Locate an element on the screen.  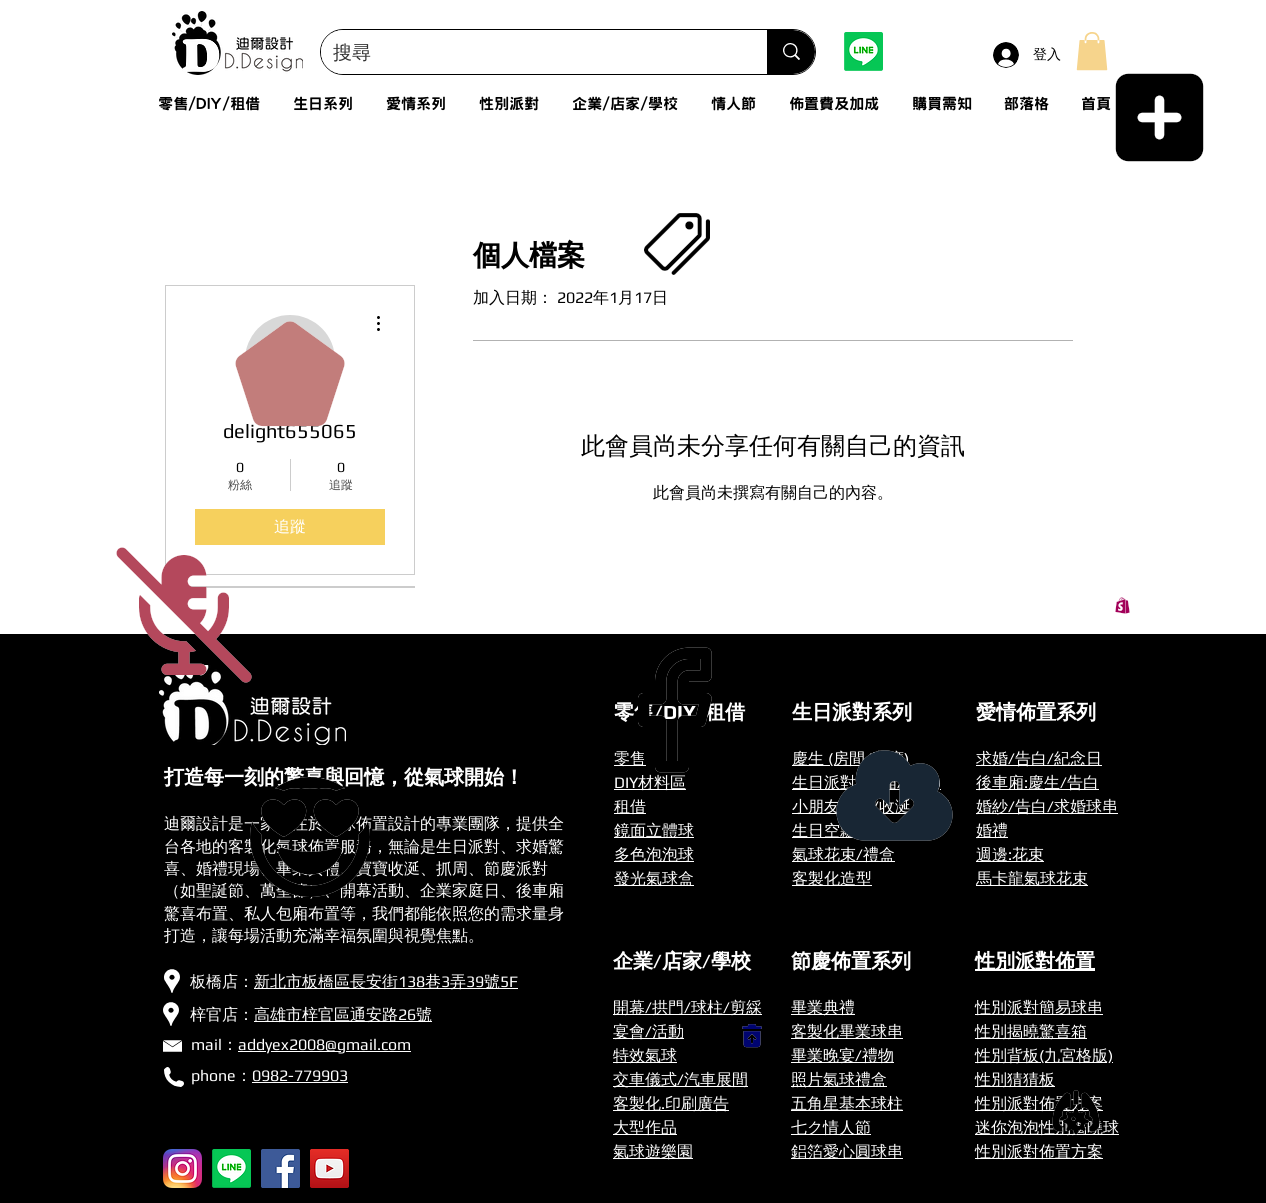
restore item from trash is located at coordinates (752, 1036).